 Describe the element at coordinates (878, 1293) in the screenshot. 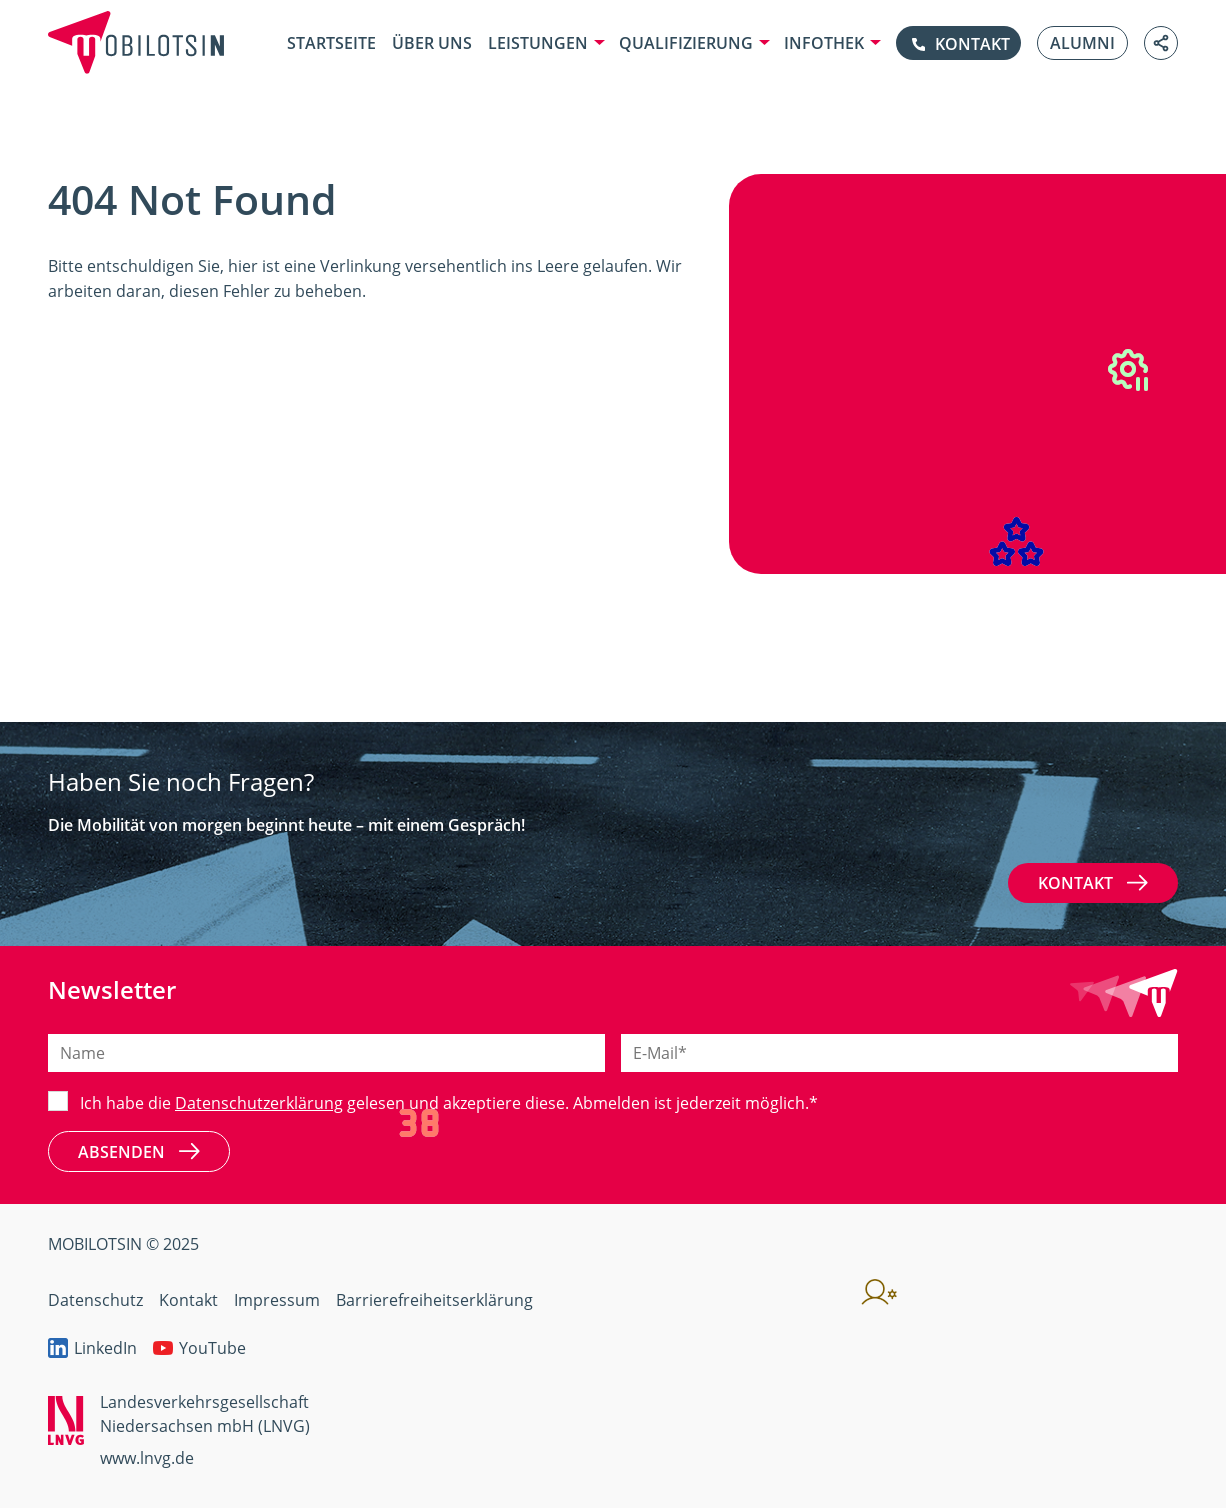

I see `access user settings` at that location.